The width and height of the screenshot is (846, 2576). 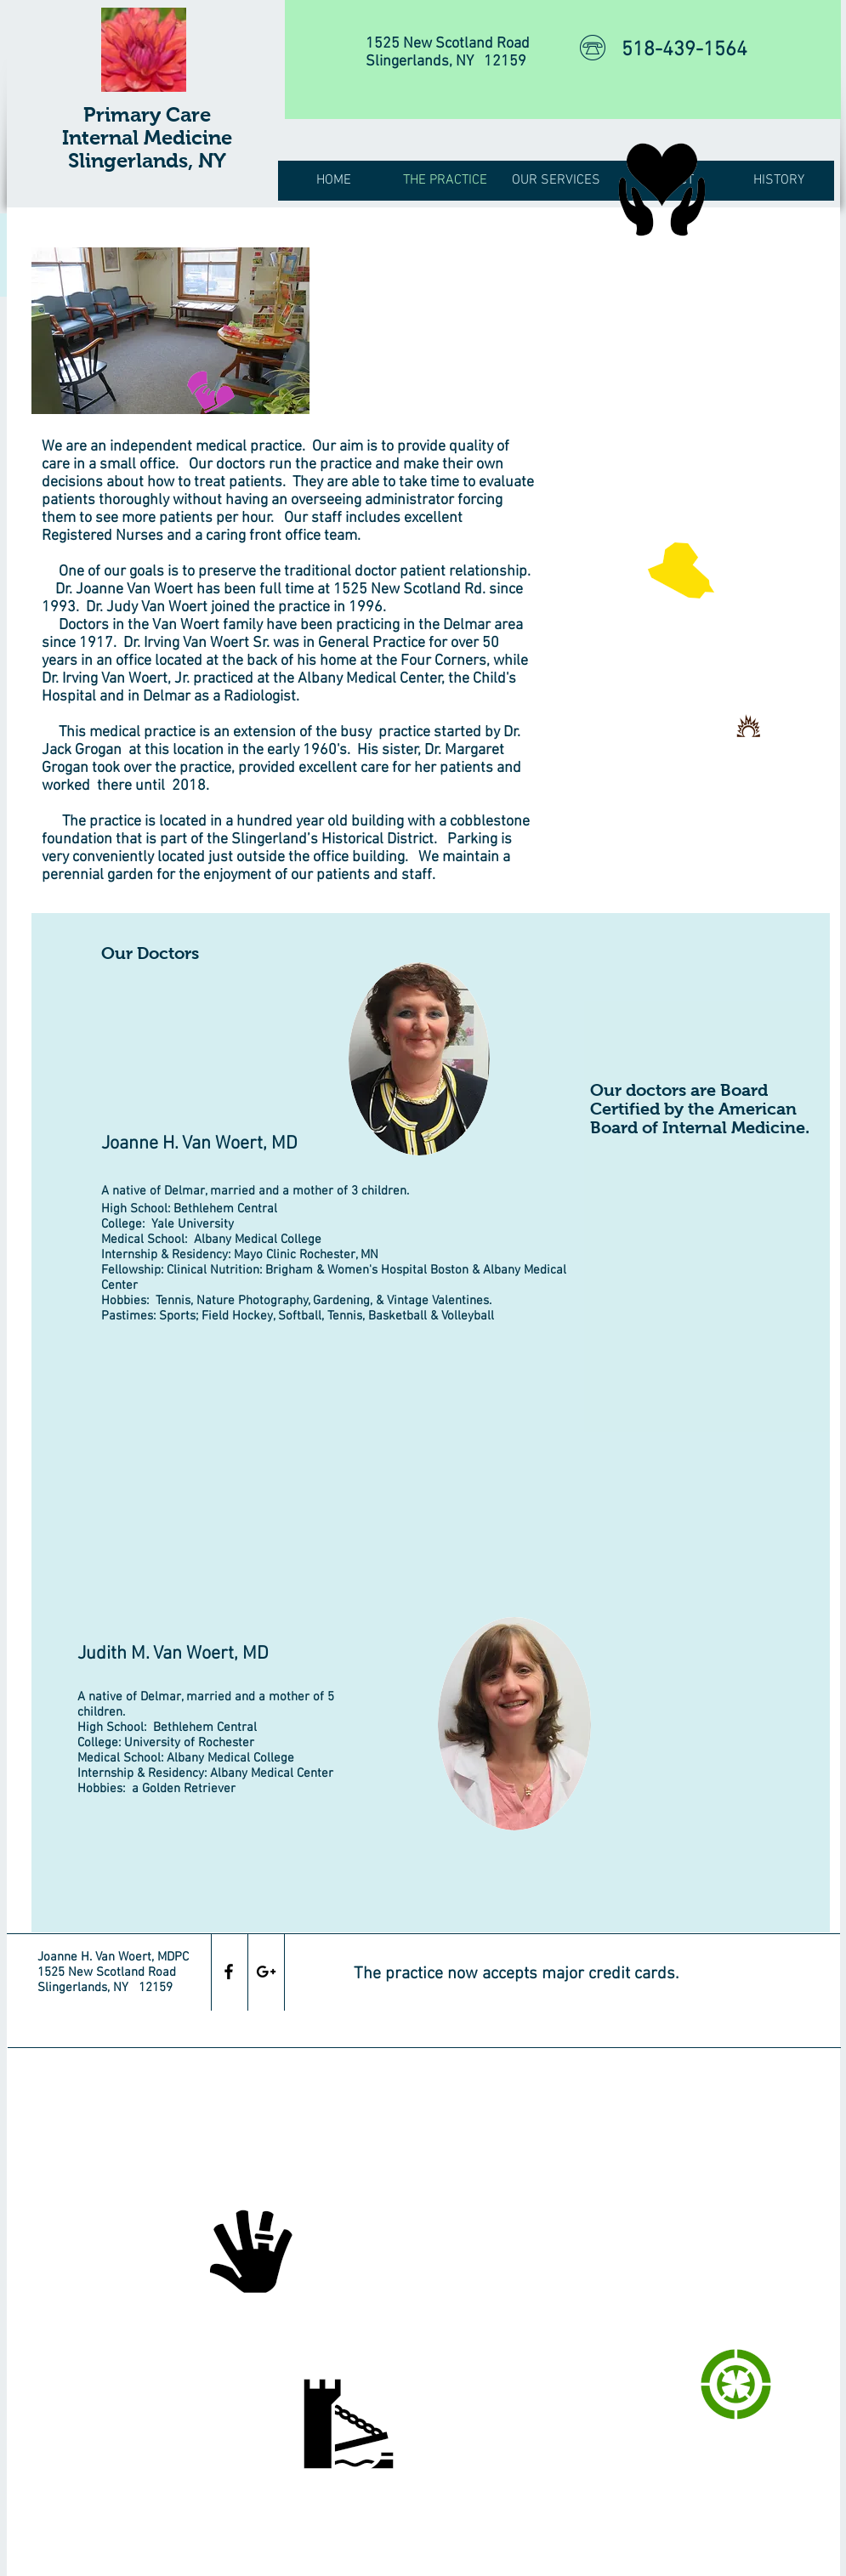 What do you see at coordinates (661, 189) in the screenshot?
I see `add to favorites or wishlist` at bounding box center [661, 189].